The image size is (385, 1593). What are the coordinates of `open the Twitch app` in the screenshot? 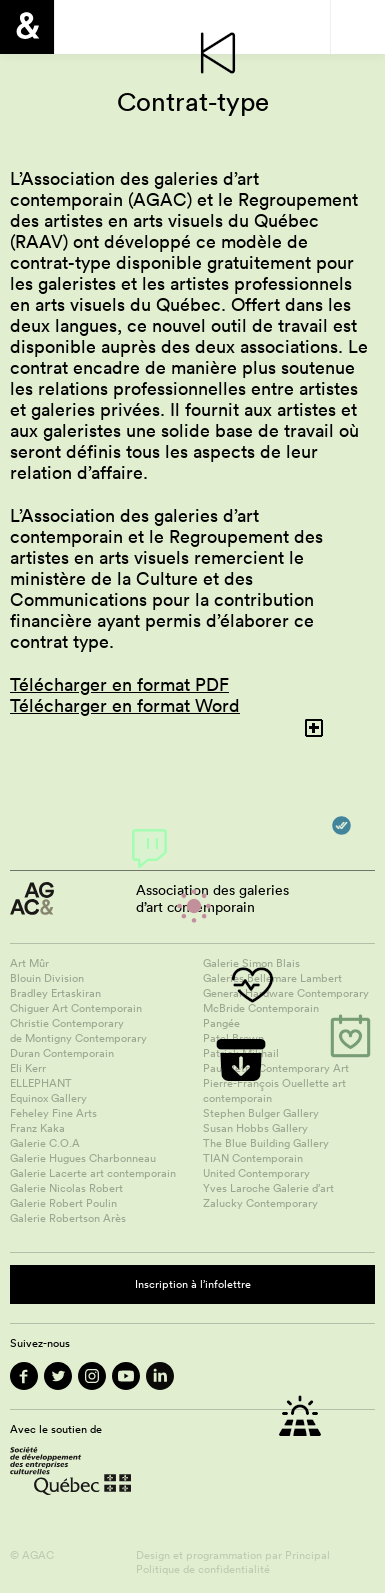 It's located at (149, 846).